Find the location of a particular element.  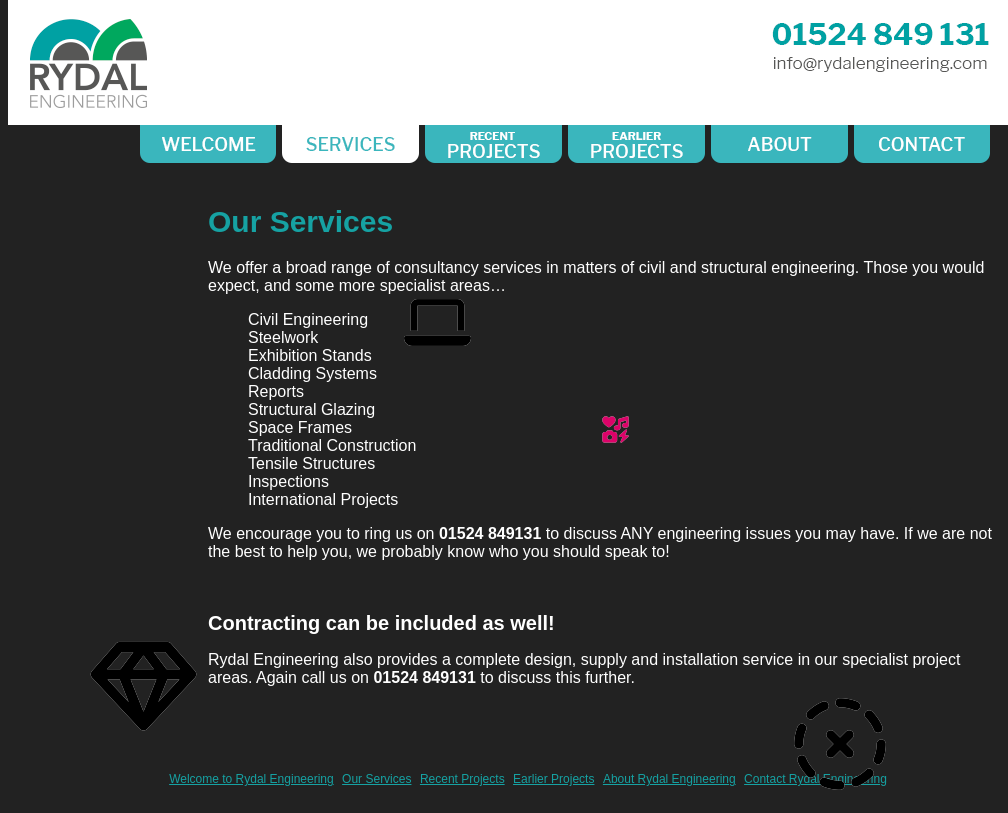

switch to desktop view is located at coordinates (437, 322).